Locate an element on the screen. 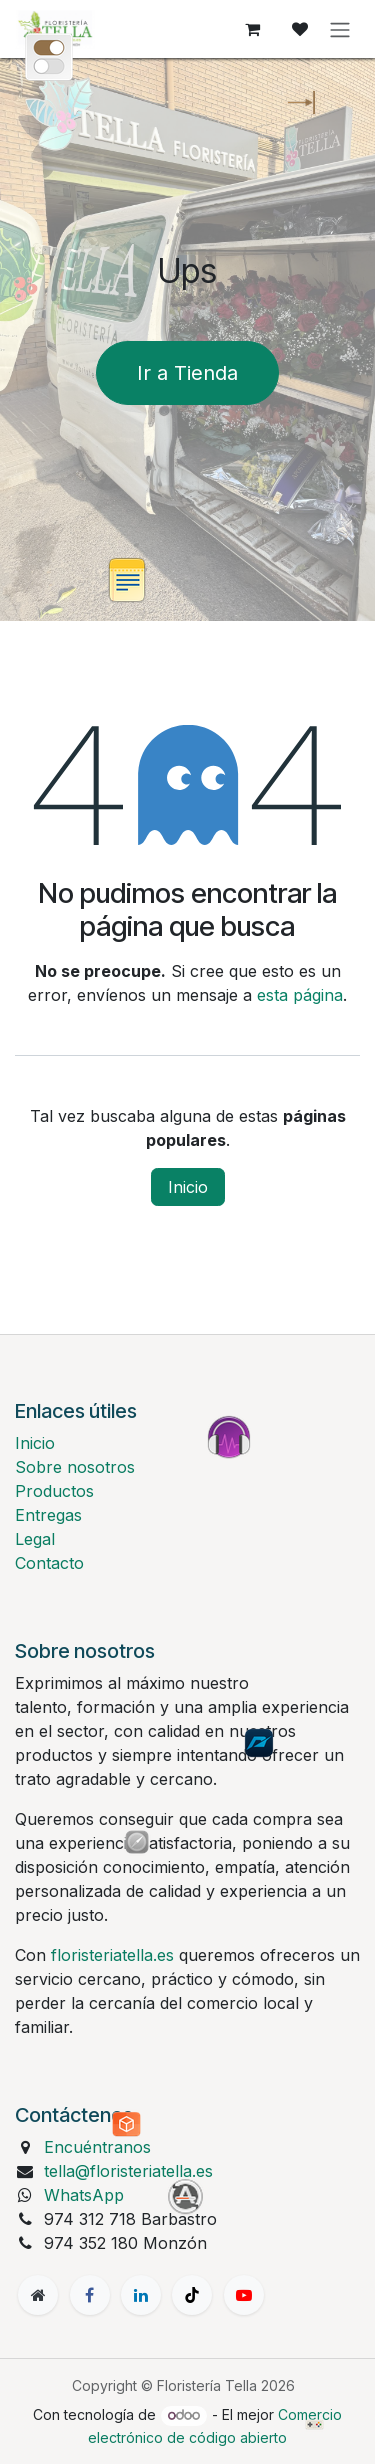 Image resolution: width=375 pixels, height=2464 pixels. open the notes application is located at coordinates (127, 580).